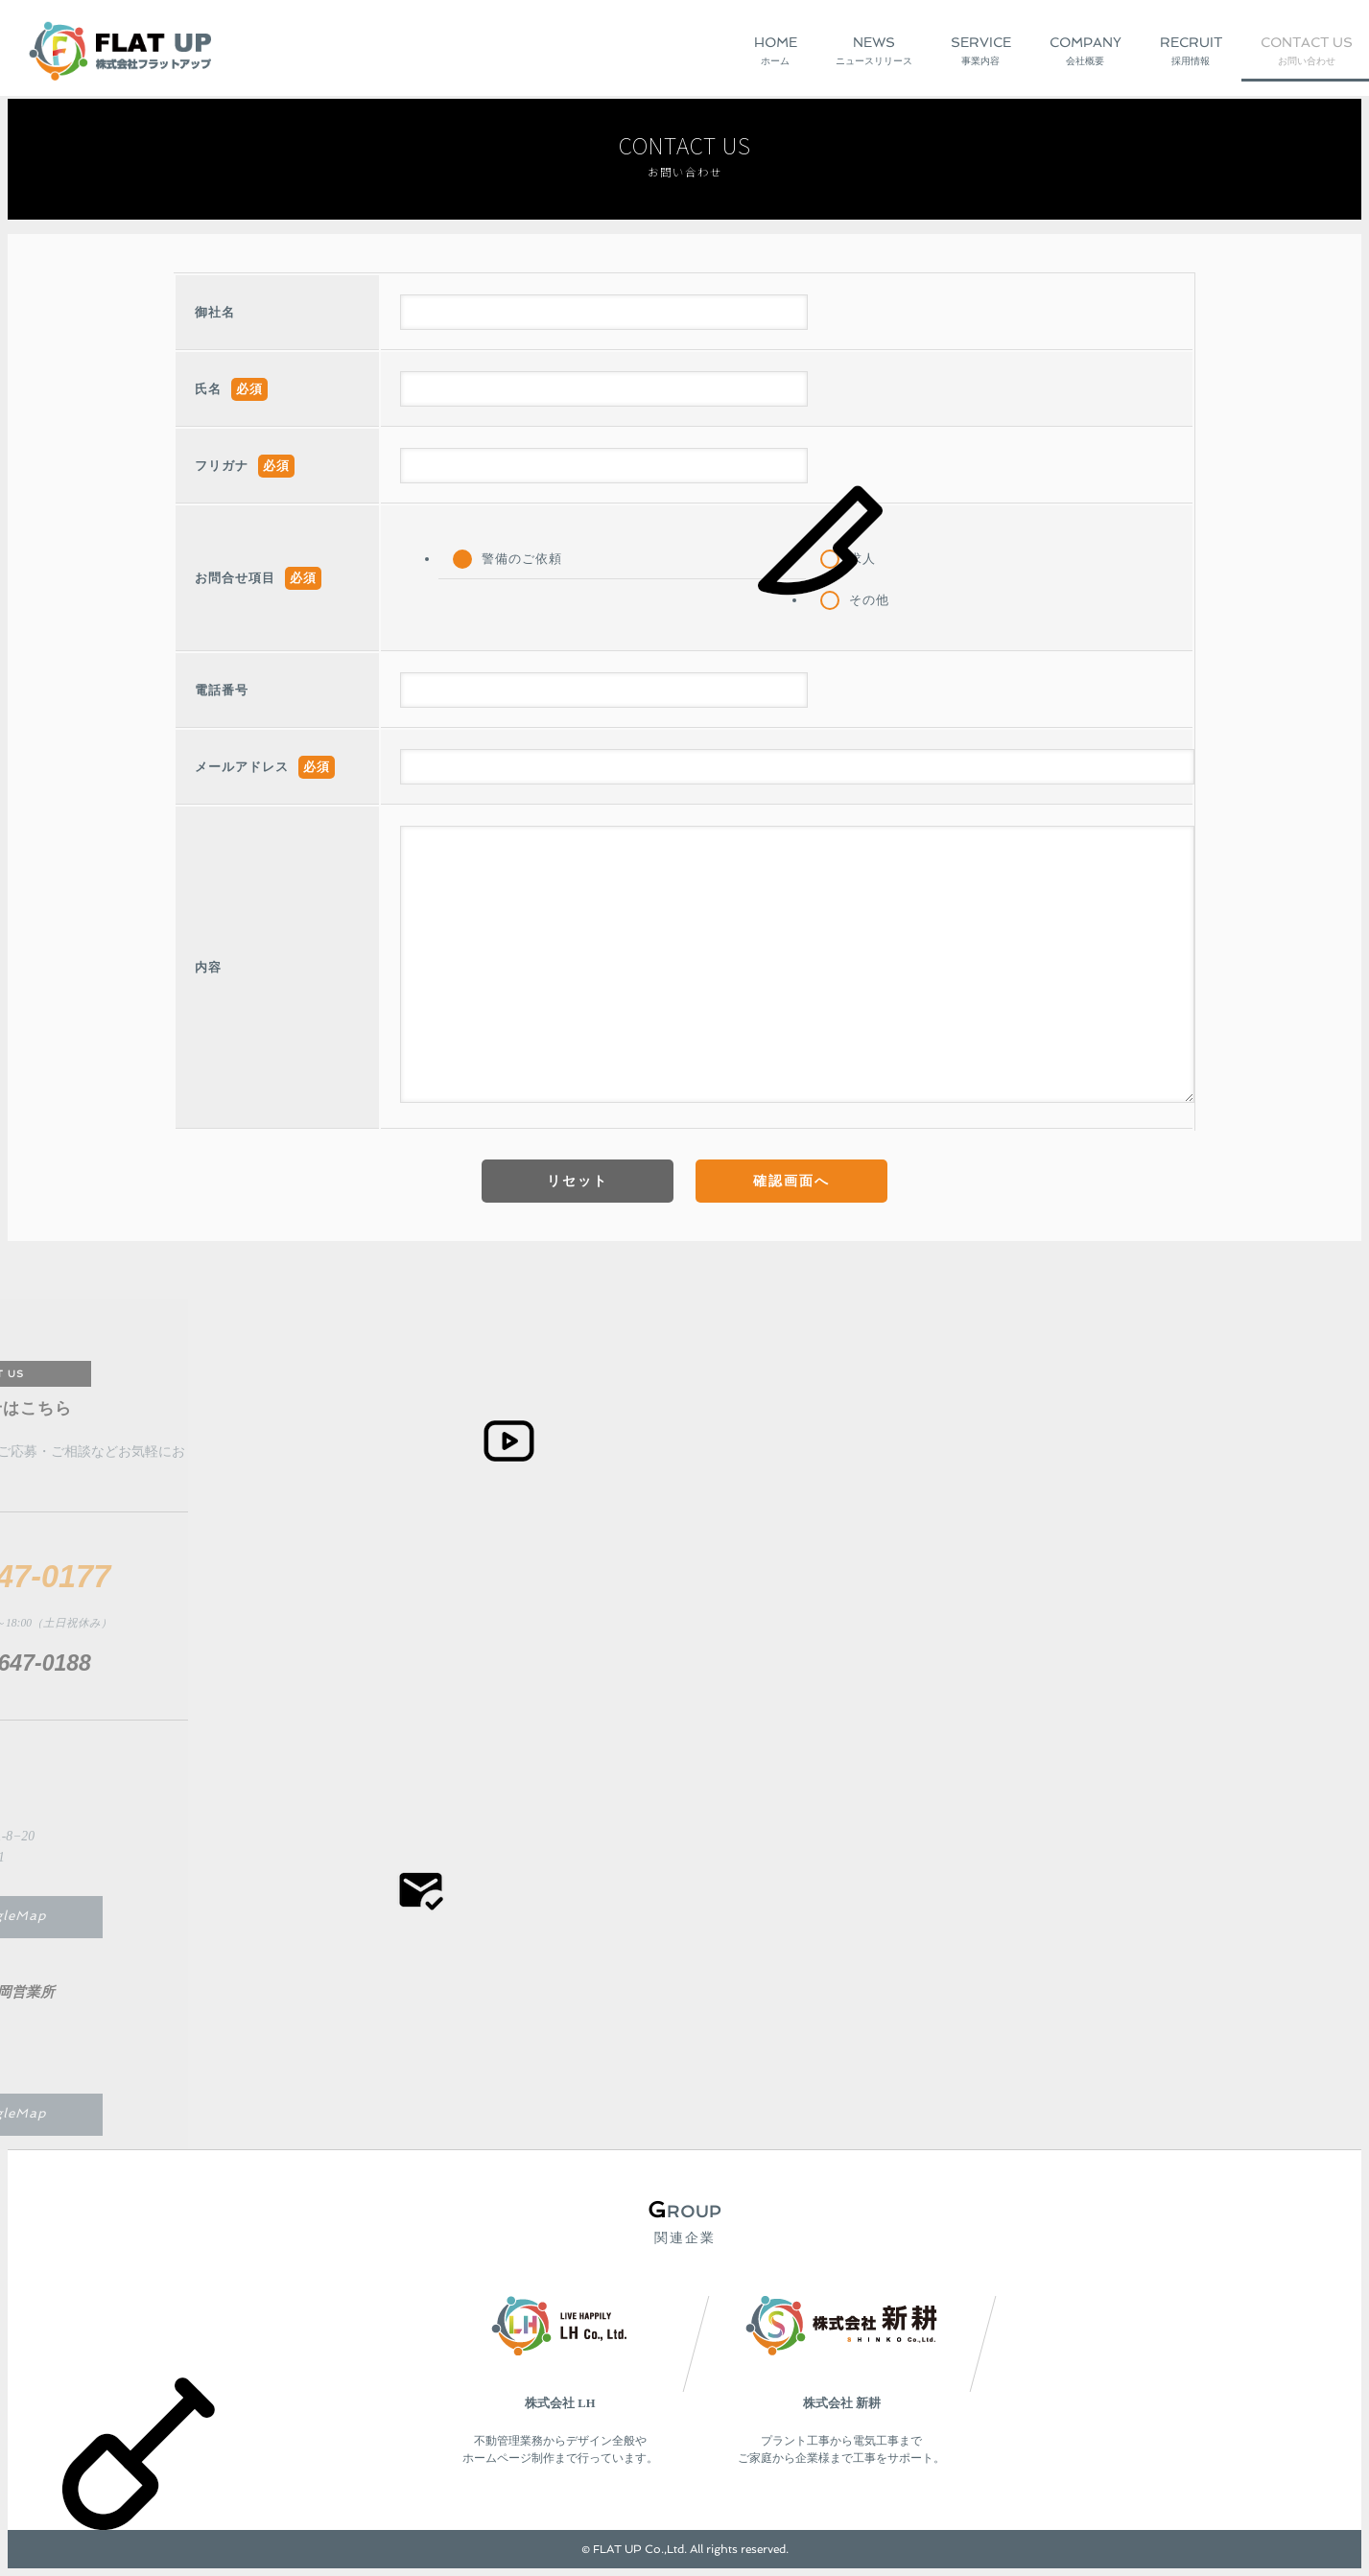 The width and height of the screenshot is (1369, 2576). I want to click on slice or cut selected content, so click(820, 542).